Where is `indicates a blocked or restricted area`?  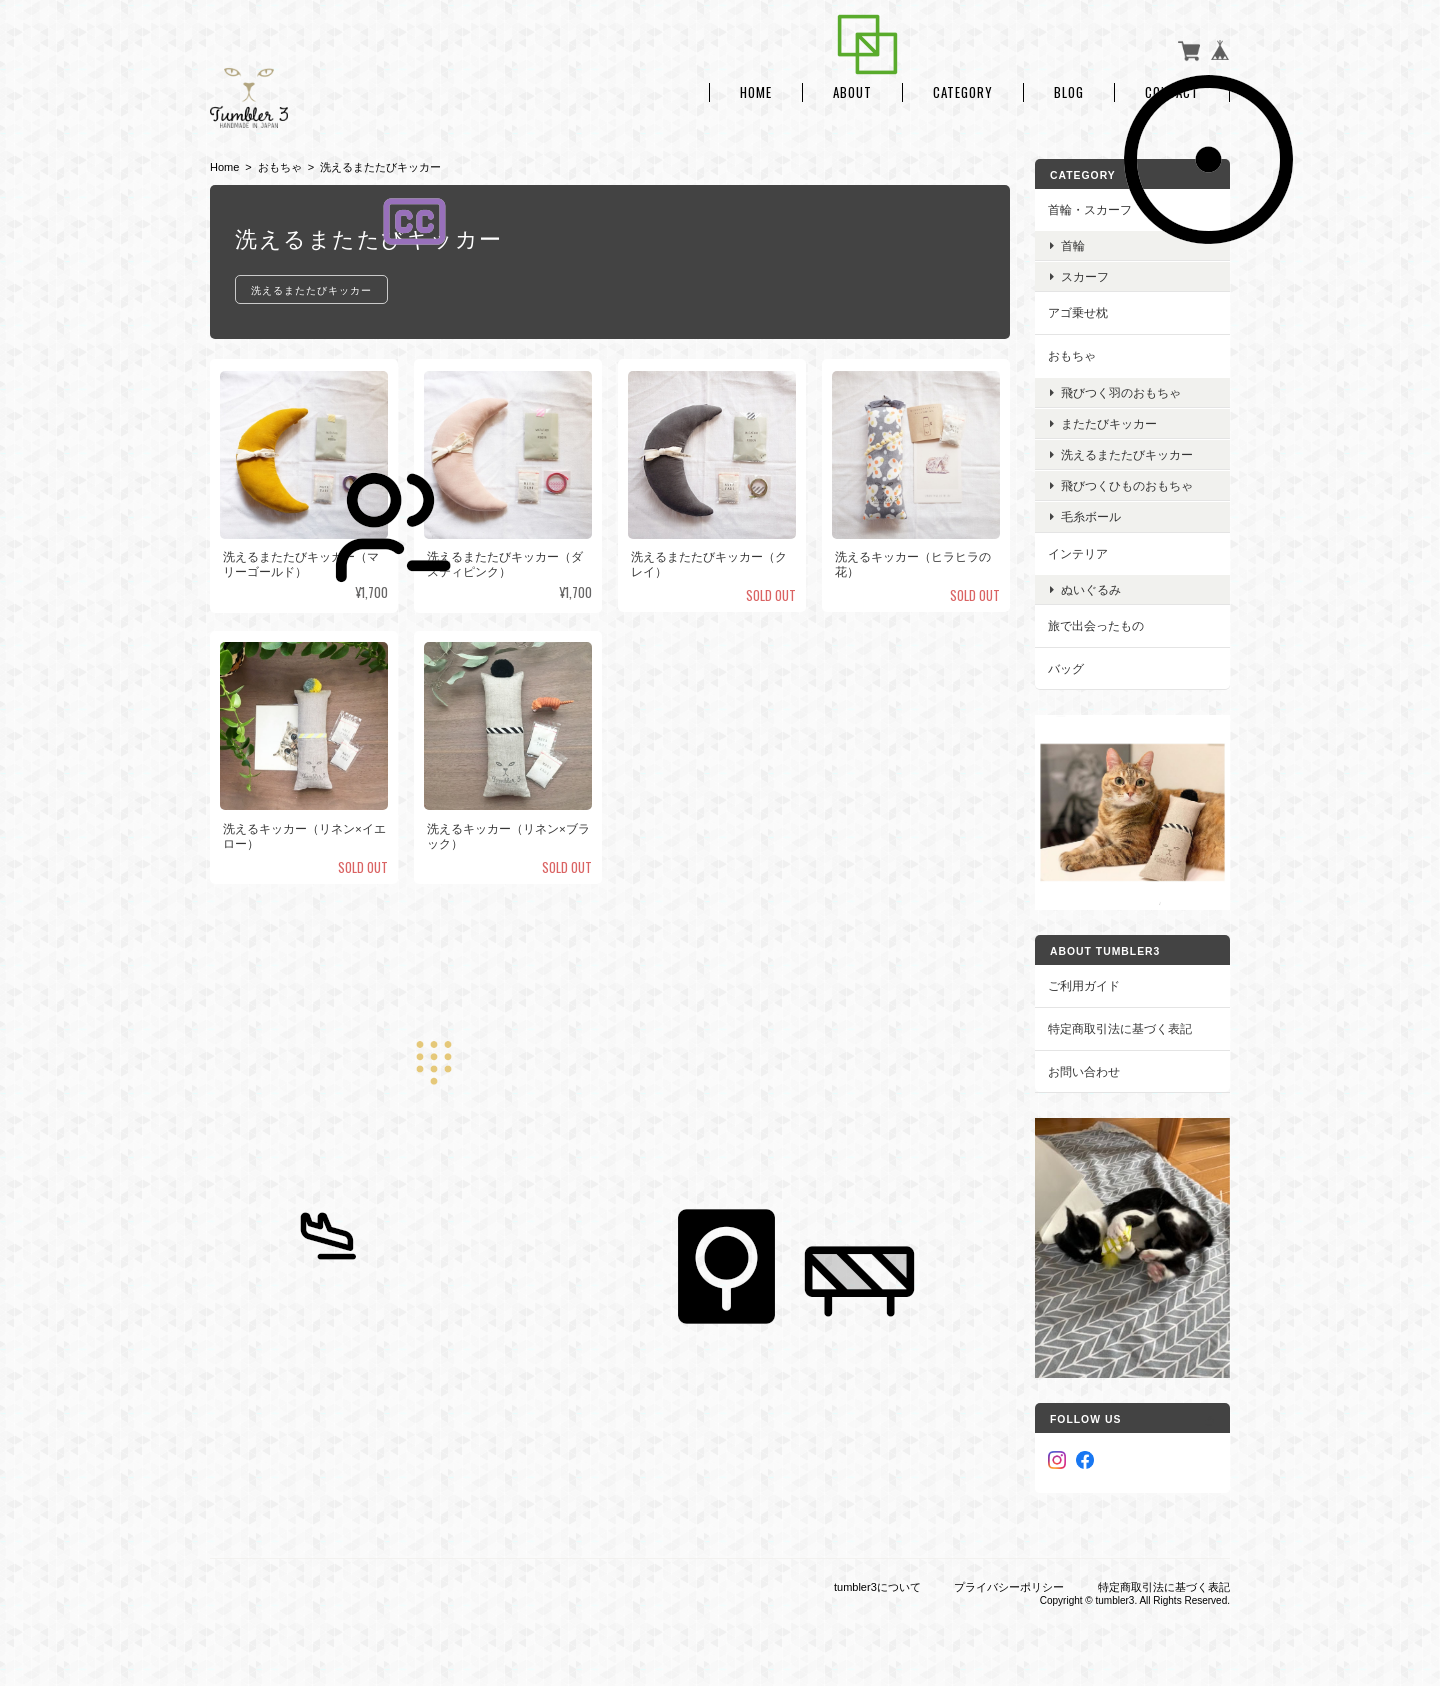
indicates a blocked or restricted area is located at coordinates (859, 1277).